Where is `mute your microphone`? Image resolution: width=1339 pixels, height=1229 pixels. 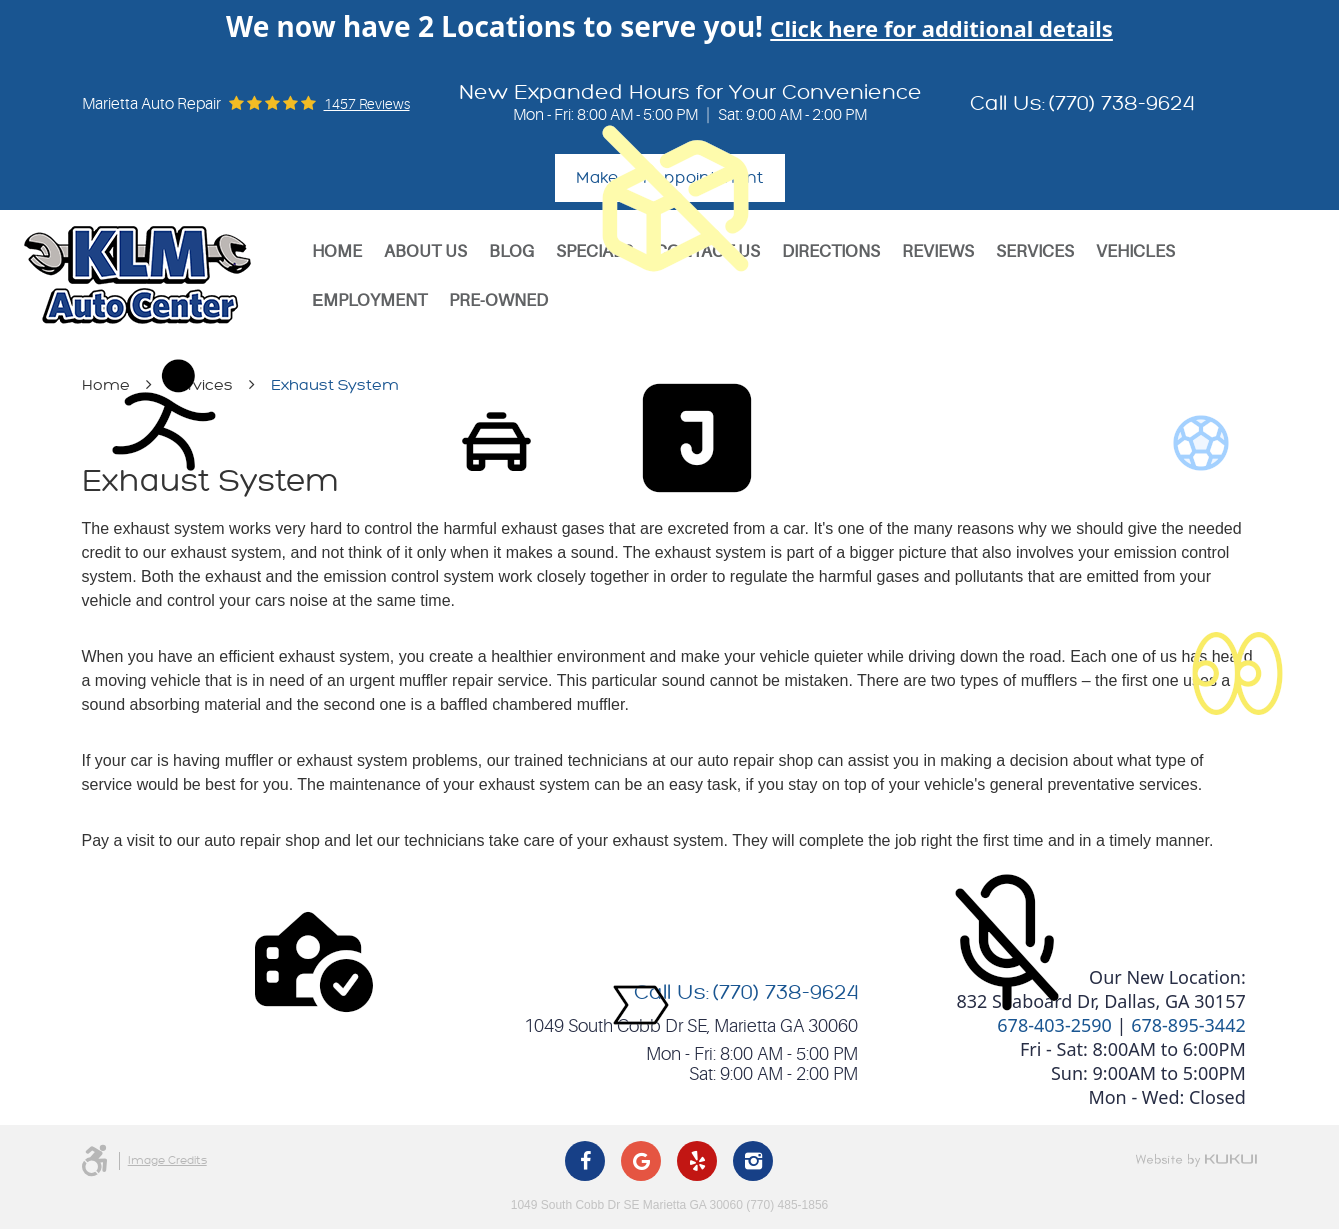
mute your microphone is located at coordinates (1007, 940).